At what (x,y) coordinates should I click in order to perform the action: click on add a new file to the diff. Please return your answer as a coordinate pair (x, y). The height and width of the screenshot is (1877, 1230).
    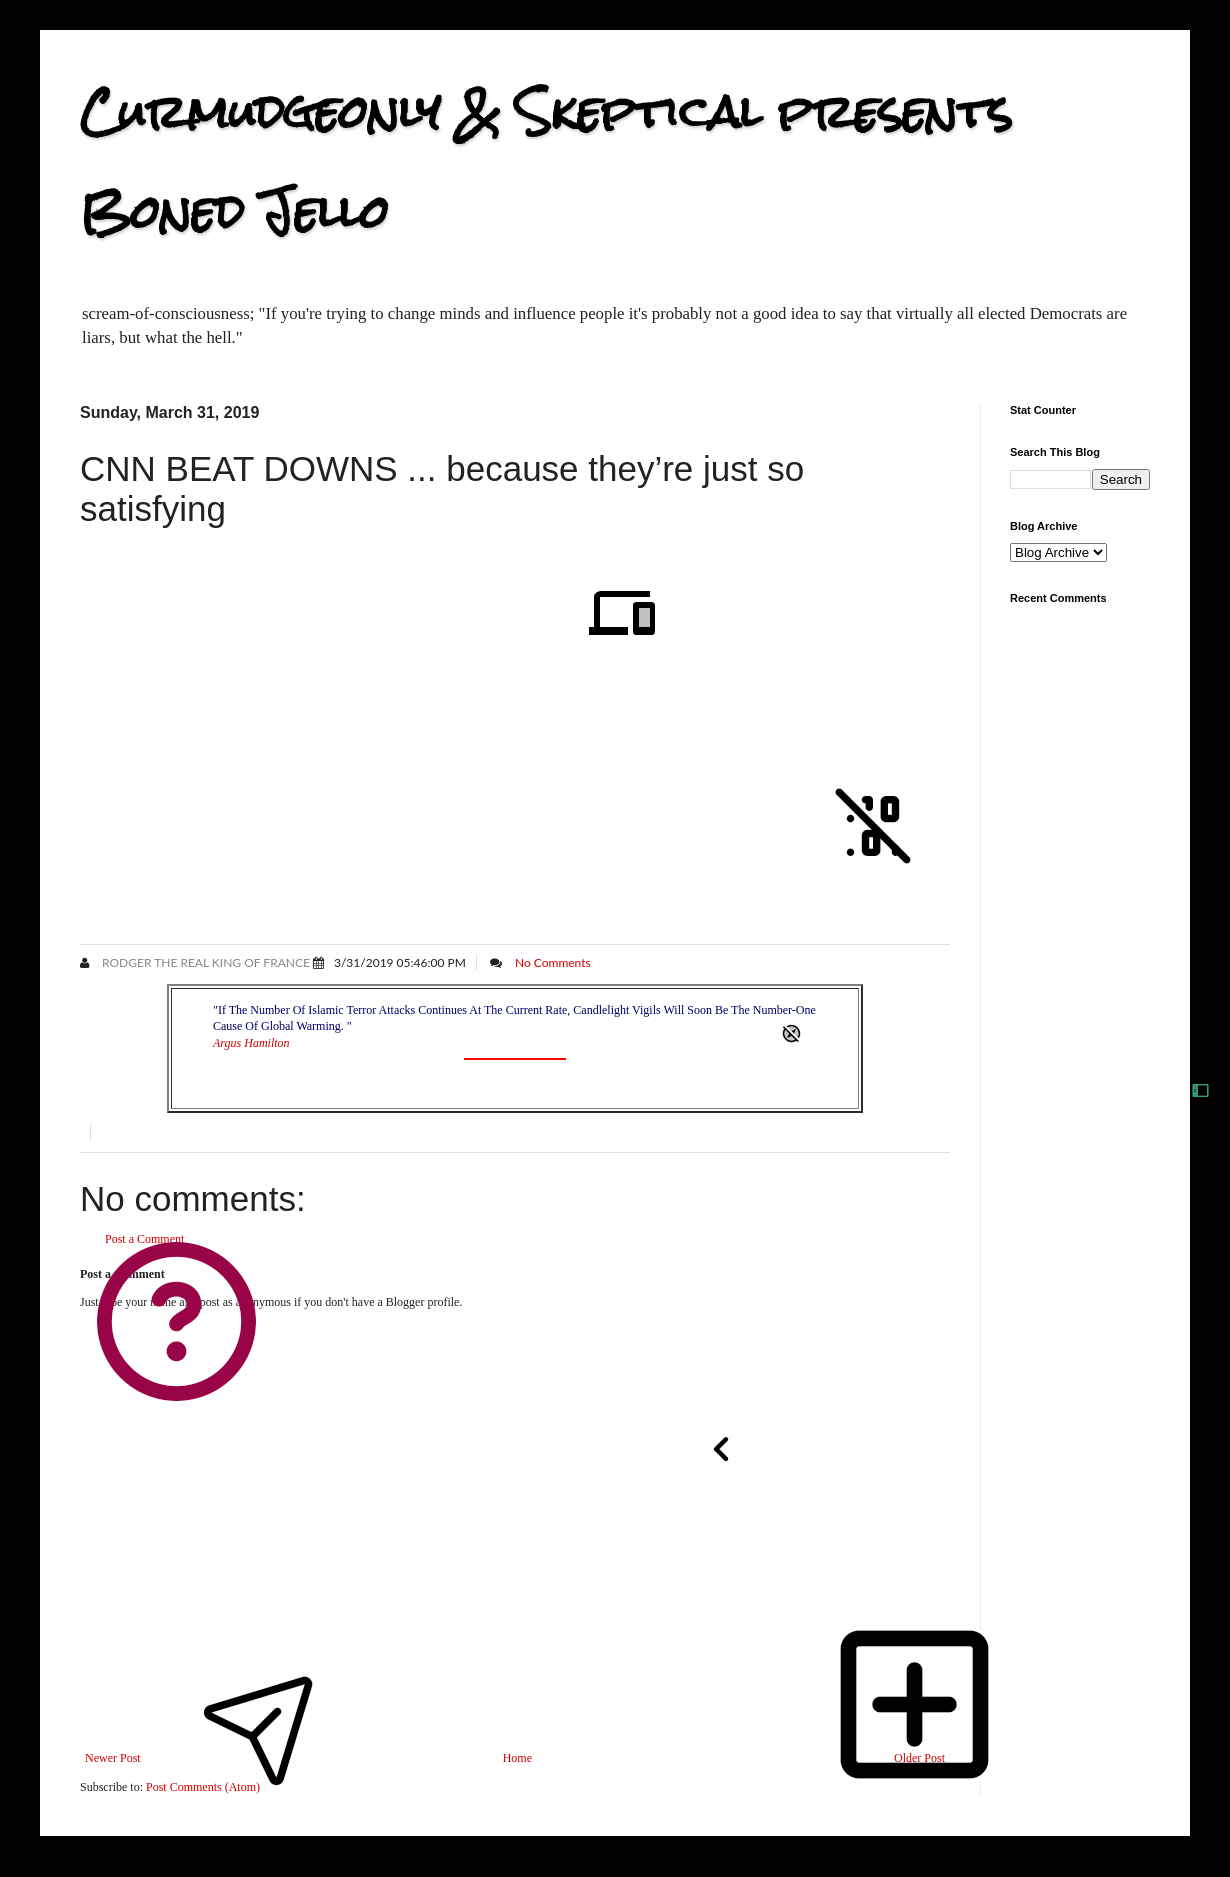
    Looking at the image, I should click on (914, 1704).